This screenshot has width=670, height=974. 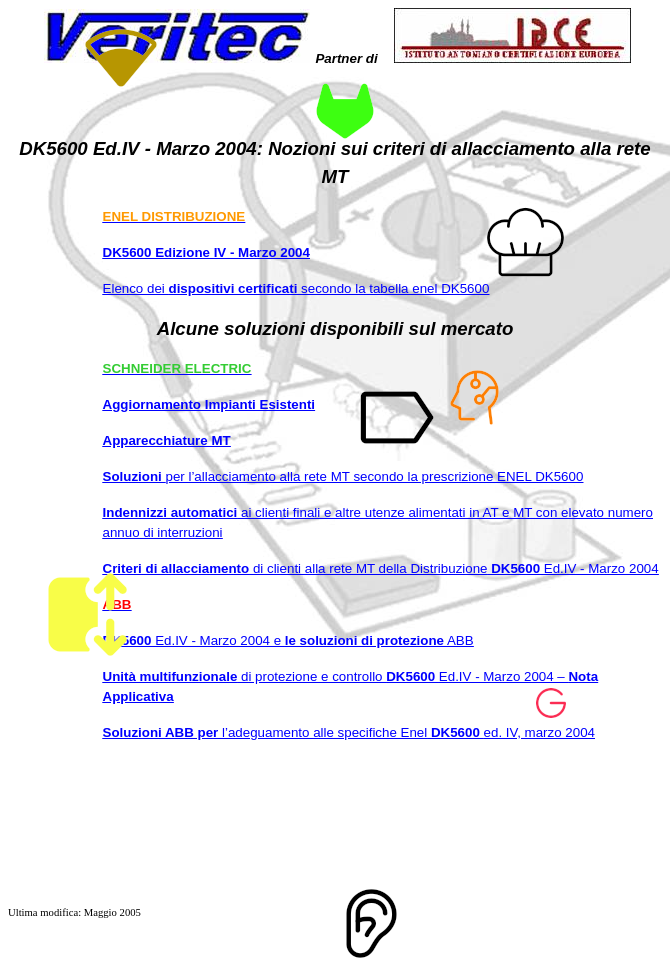 I want to click on access AI or machine learning features, so click(x=475, y=397).